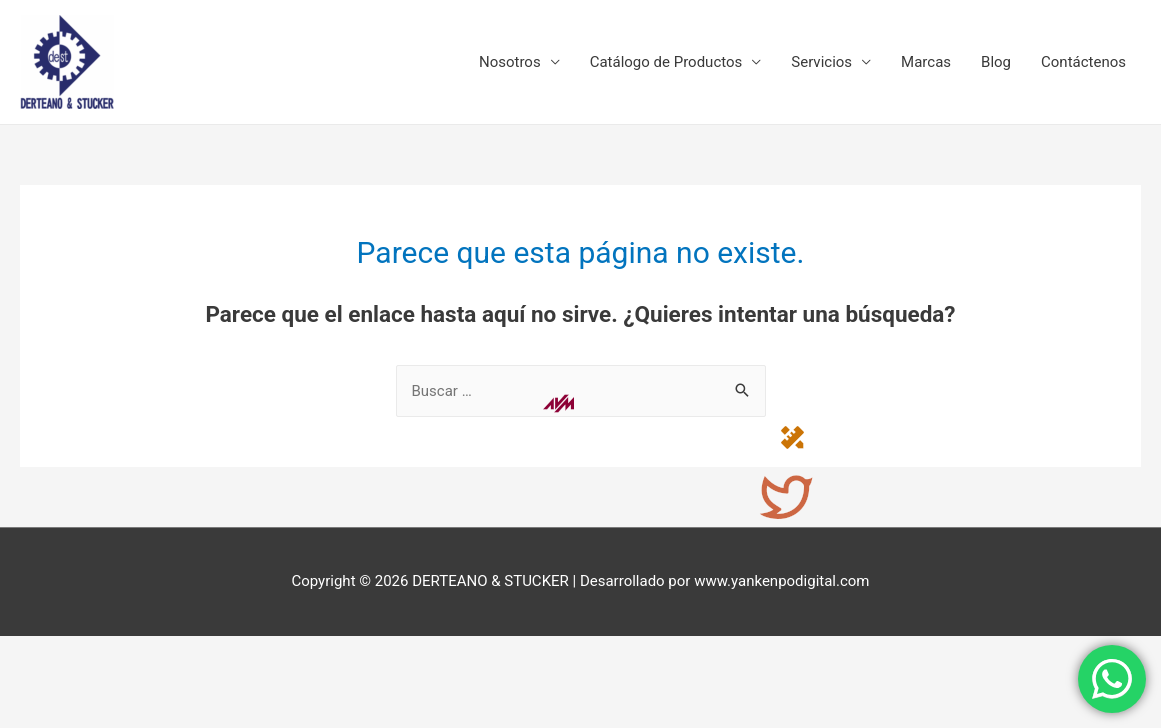 The width and height of the screenshot is (1161, 728). What do you see at coordinates (558, 403) in the screenshot?
I see `AVM company logo` at bounding box center [558, 403].